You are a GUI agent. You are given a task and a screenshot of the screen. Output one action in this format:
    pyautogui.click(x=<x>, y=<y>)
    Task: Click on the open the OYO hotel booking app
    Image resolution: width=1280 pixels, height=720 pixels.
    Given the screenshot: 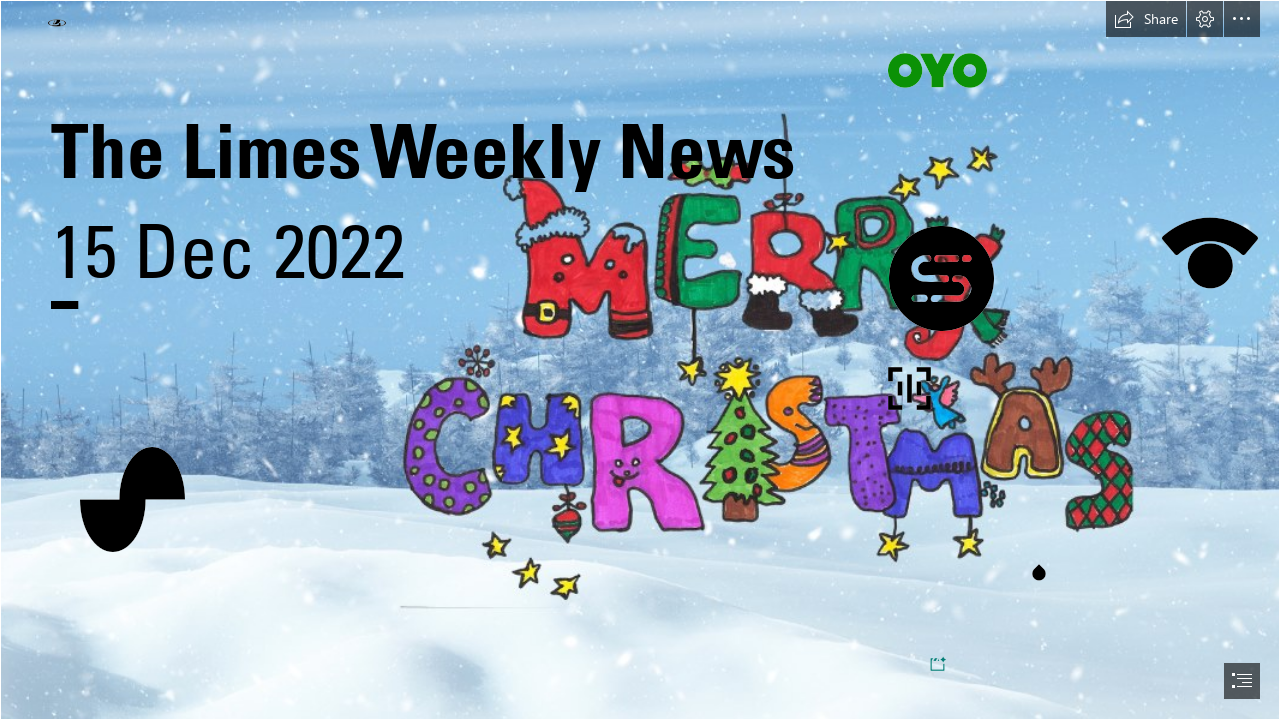 What is the action you would take?
    pyautogui.click(x=937, y=70)
    